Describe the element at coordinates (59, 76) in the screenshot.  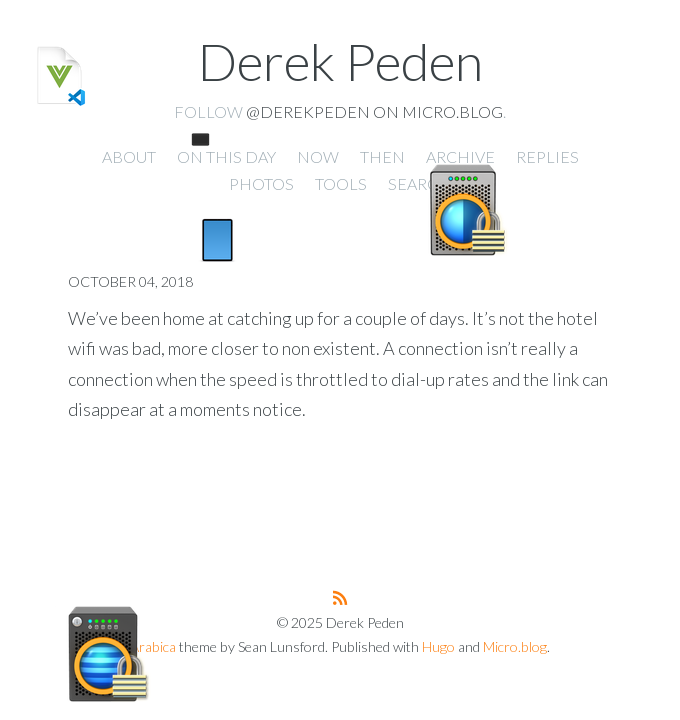
I see `open a Vue.js file in Visual Studio Code` at that location.